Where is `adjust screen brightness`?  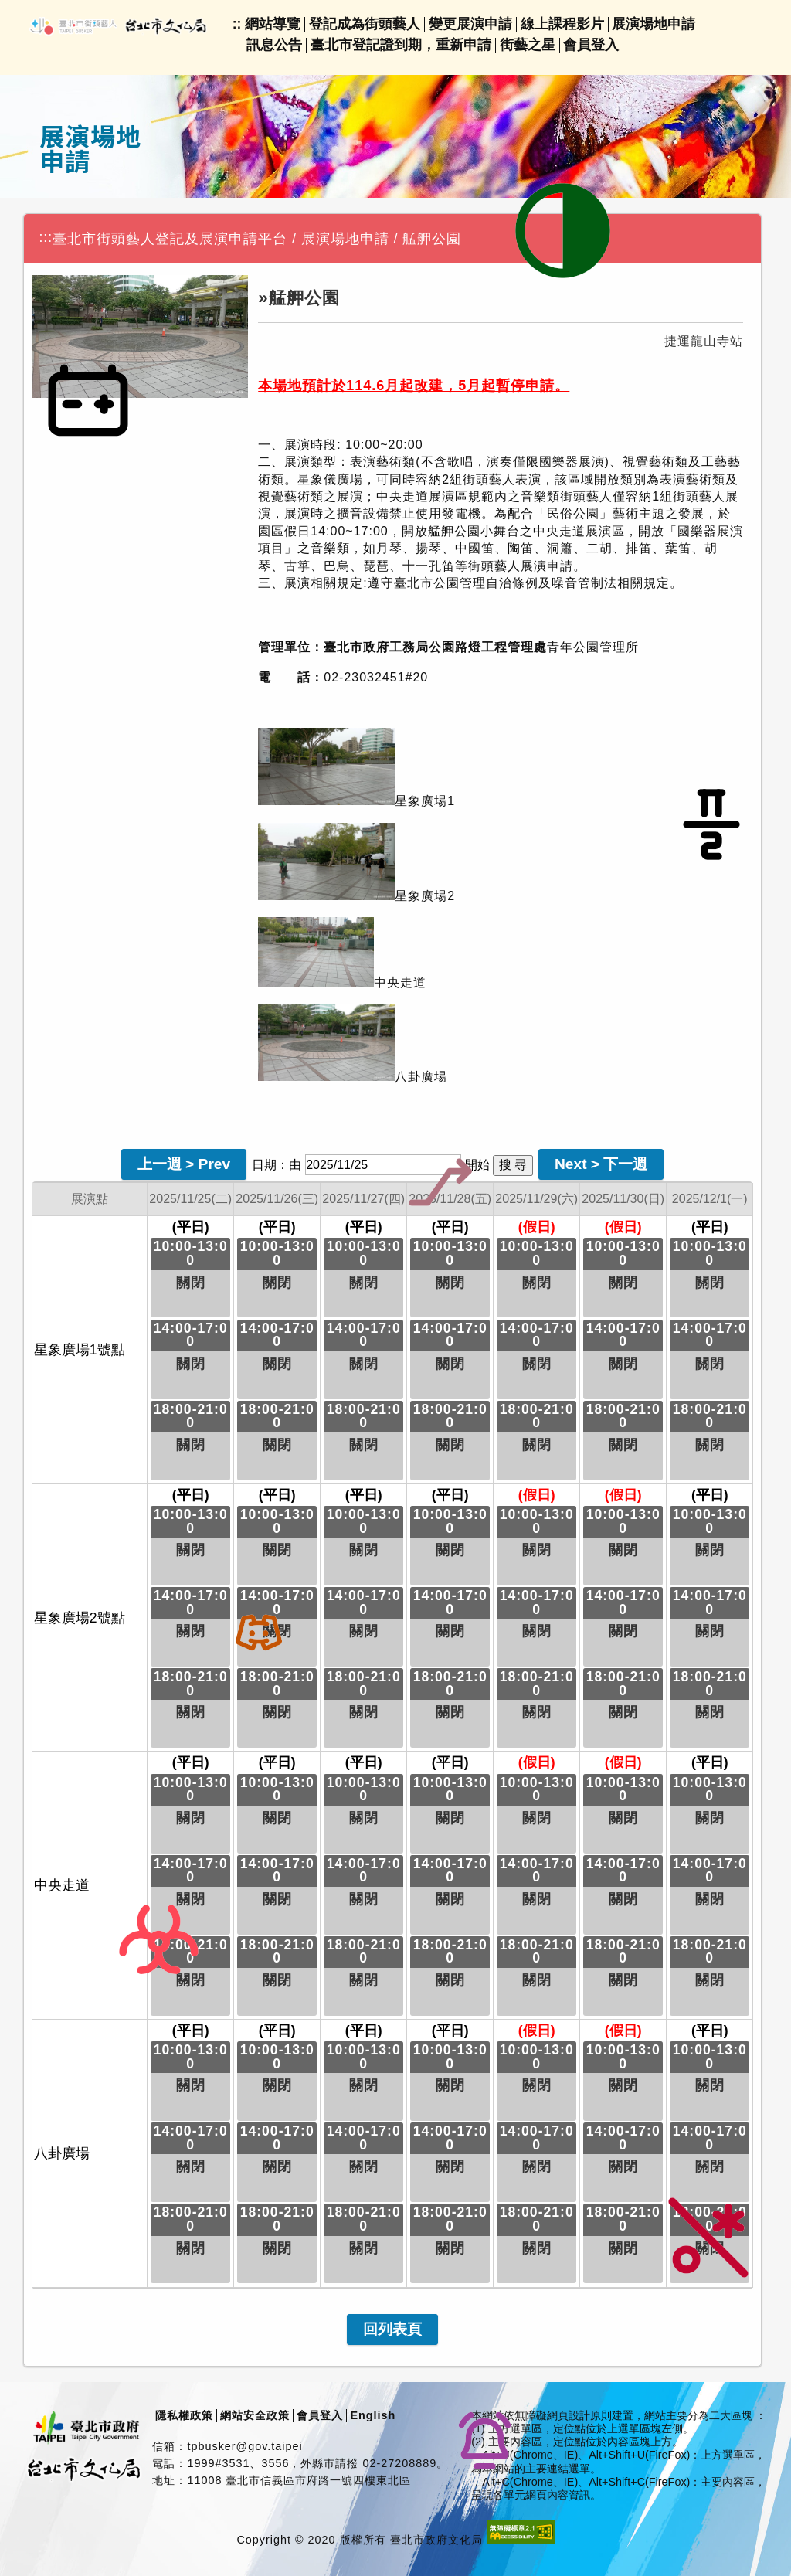
adjust screen brightness is located at coordinates (562, 230).